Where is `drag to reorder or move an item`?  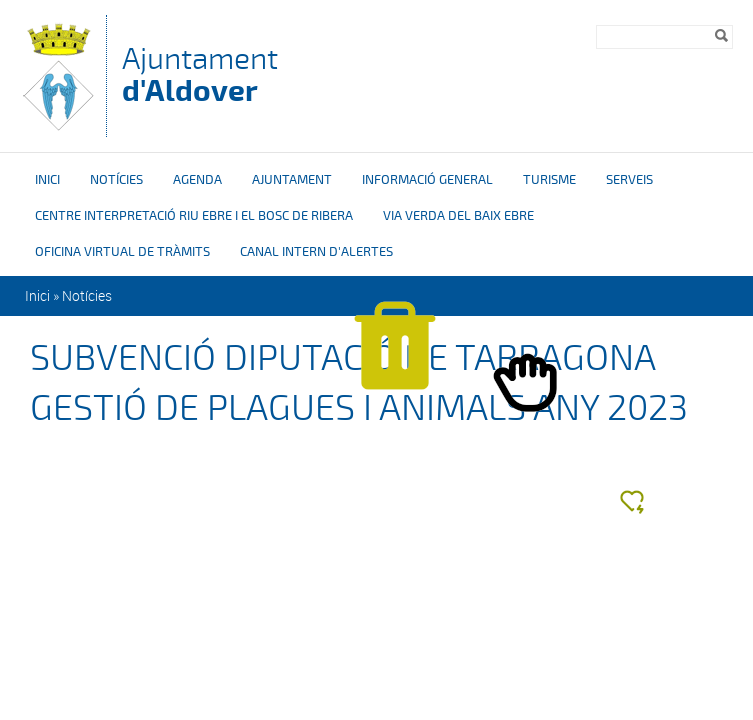
drag to reorder or move an item is located at coordinates (526, 381).